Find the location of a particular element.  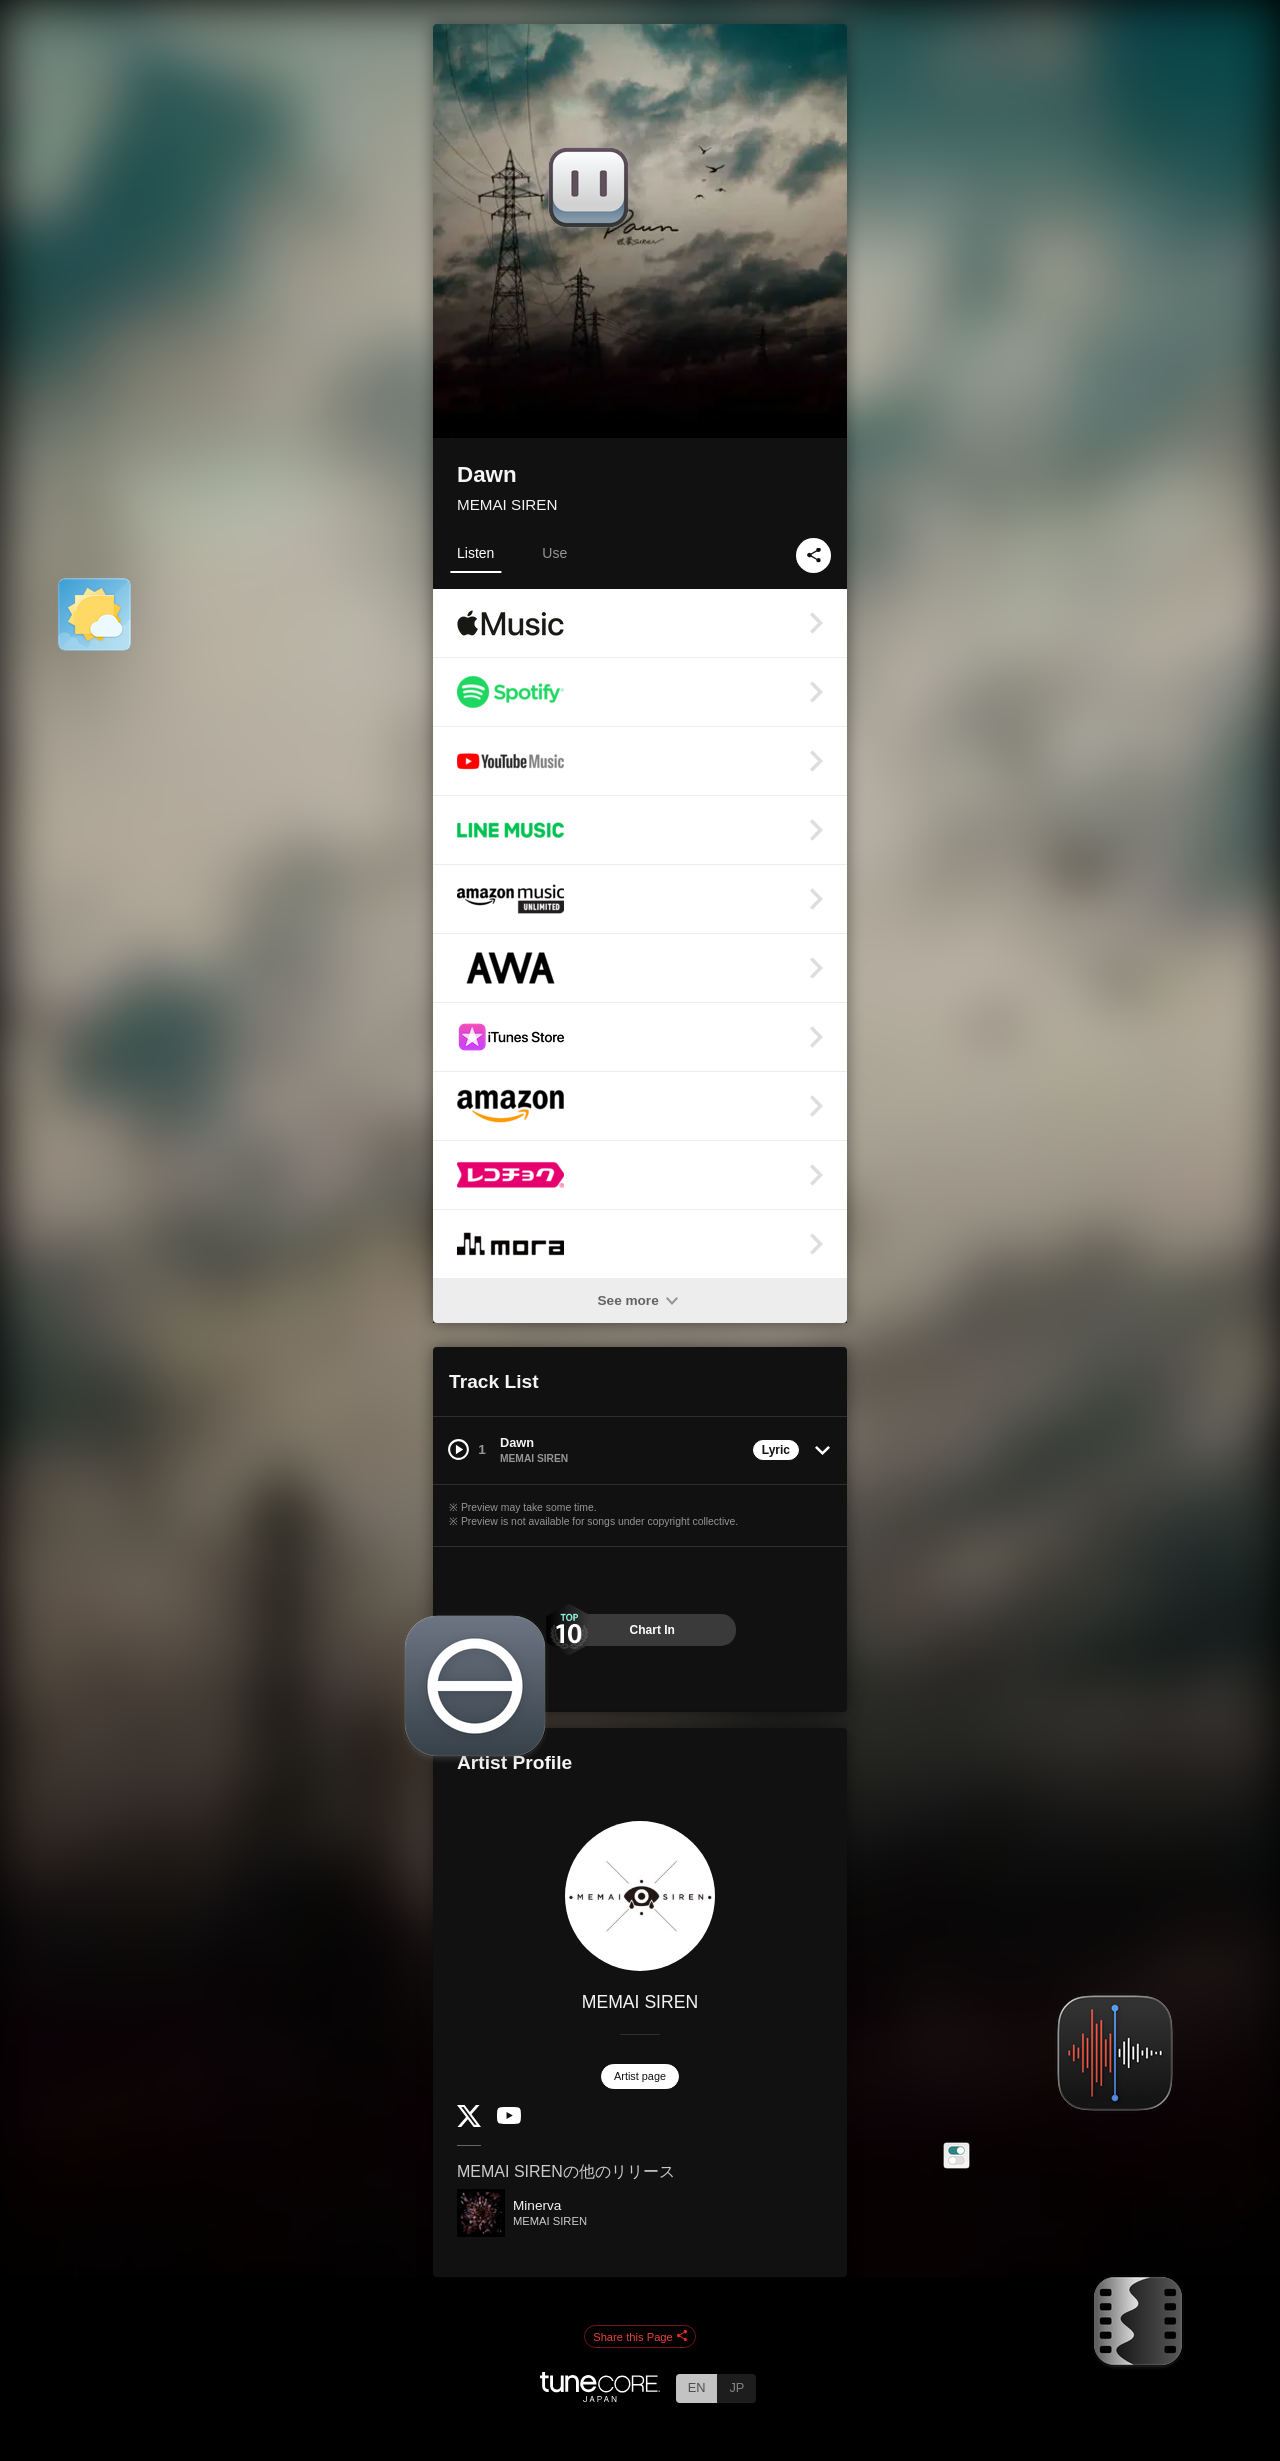

suspend or pause an application is located at coordinates (475, 1686).